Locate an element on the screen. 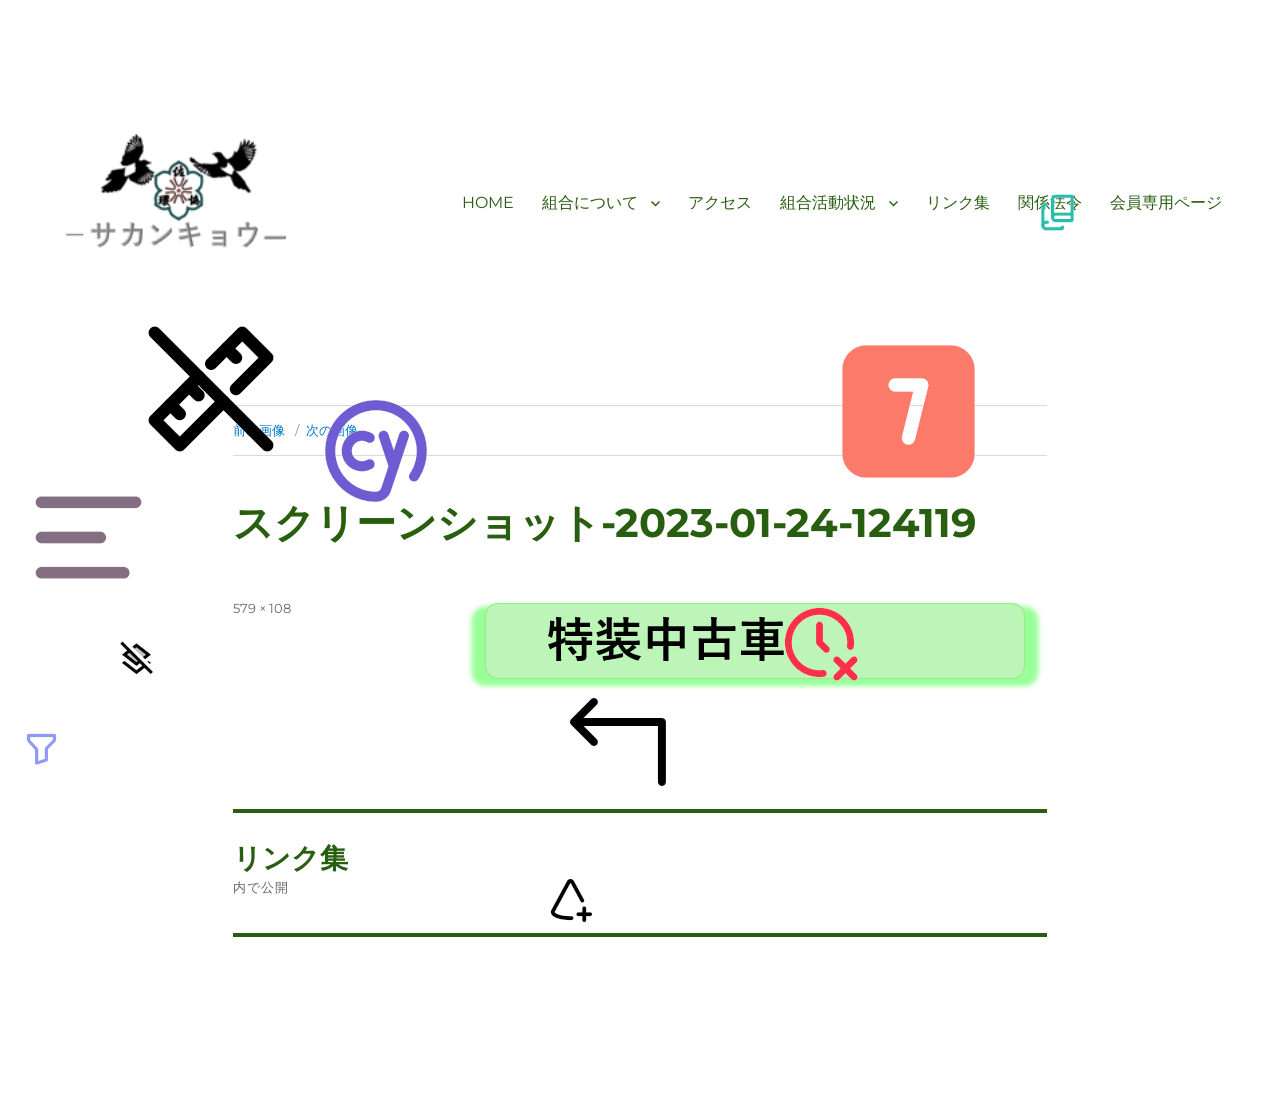  cancel a scheduled event or timer is located at coordinates (819, 642).